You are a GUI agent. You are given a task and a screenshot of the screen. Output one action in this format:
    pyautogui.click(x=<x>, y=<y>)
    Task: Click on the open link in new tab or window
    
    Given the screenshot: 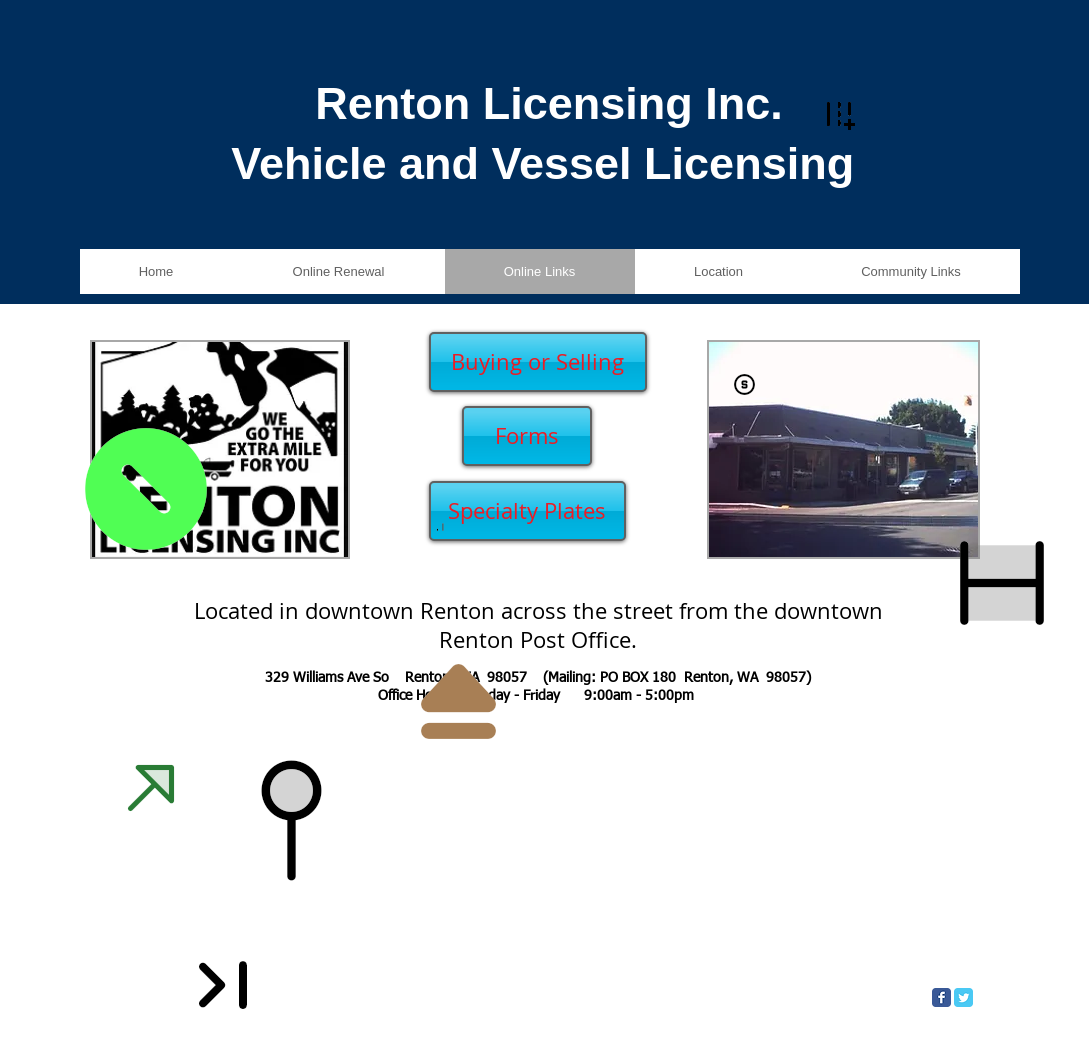 What is the action you would take?
    pyautogui.click(x=151, y=788)
    